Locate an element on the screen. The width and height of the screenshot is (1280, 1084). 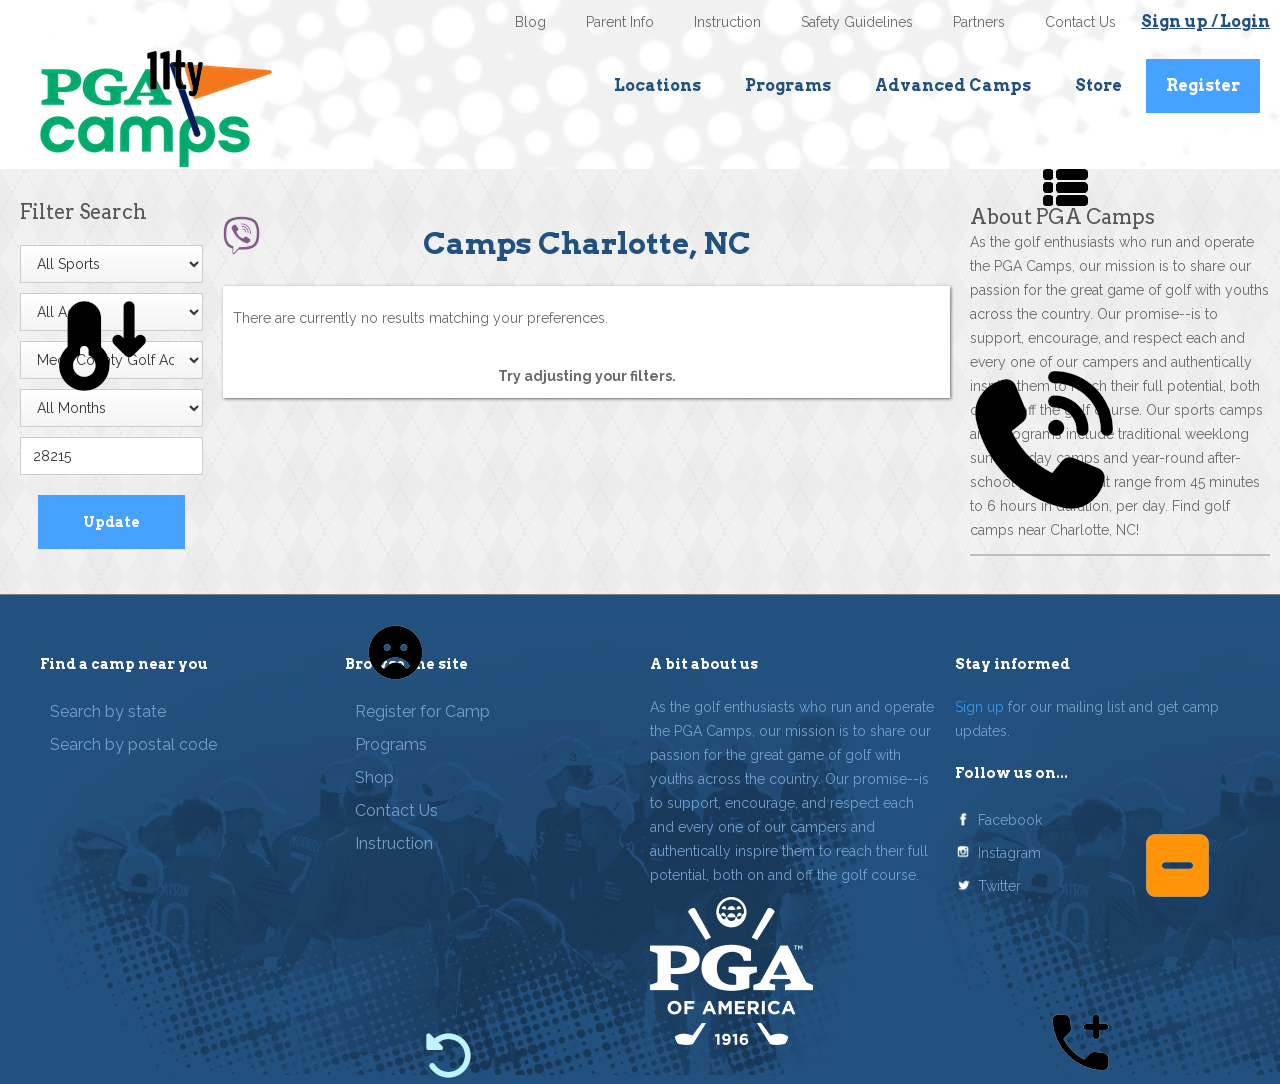
undo the last action is located at coordinates (448, 1055).